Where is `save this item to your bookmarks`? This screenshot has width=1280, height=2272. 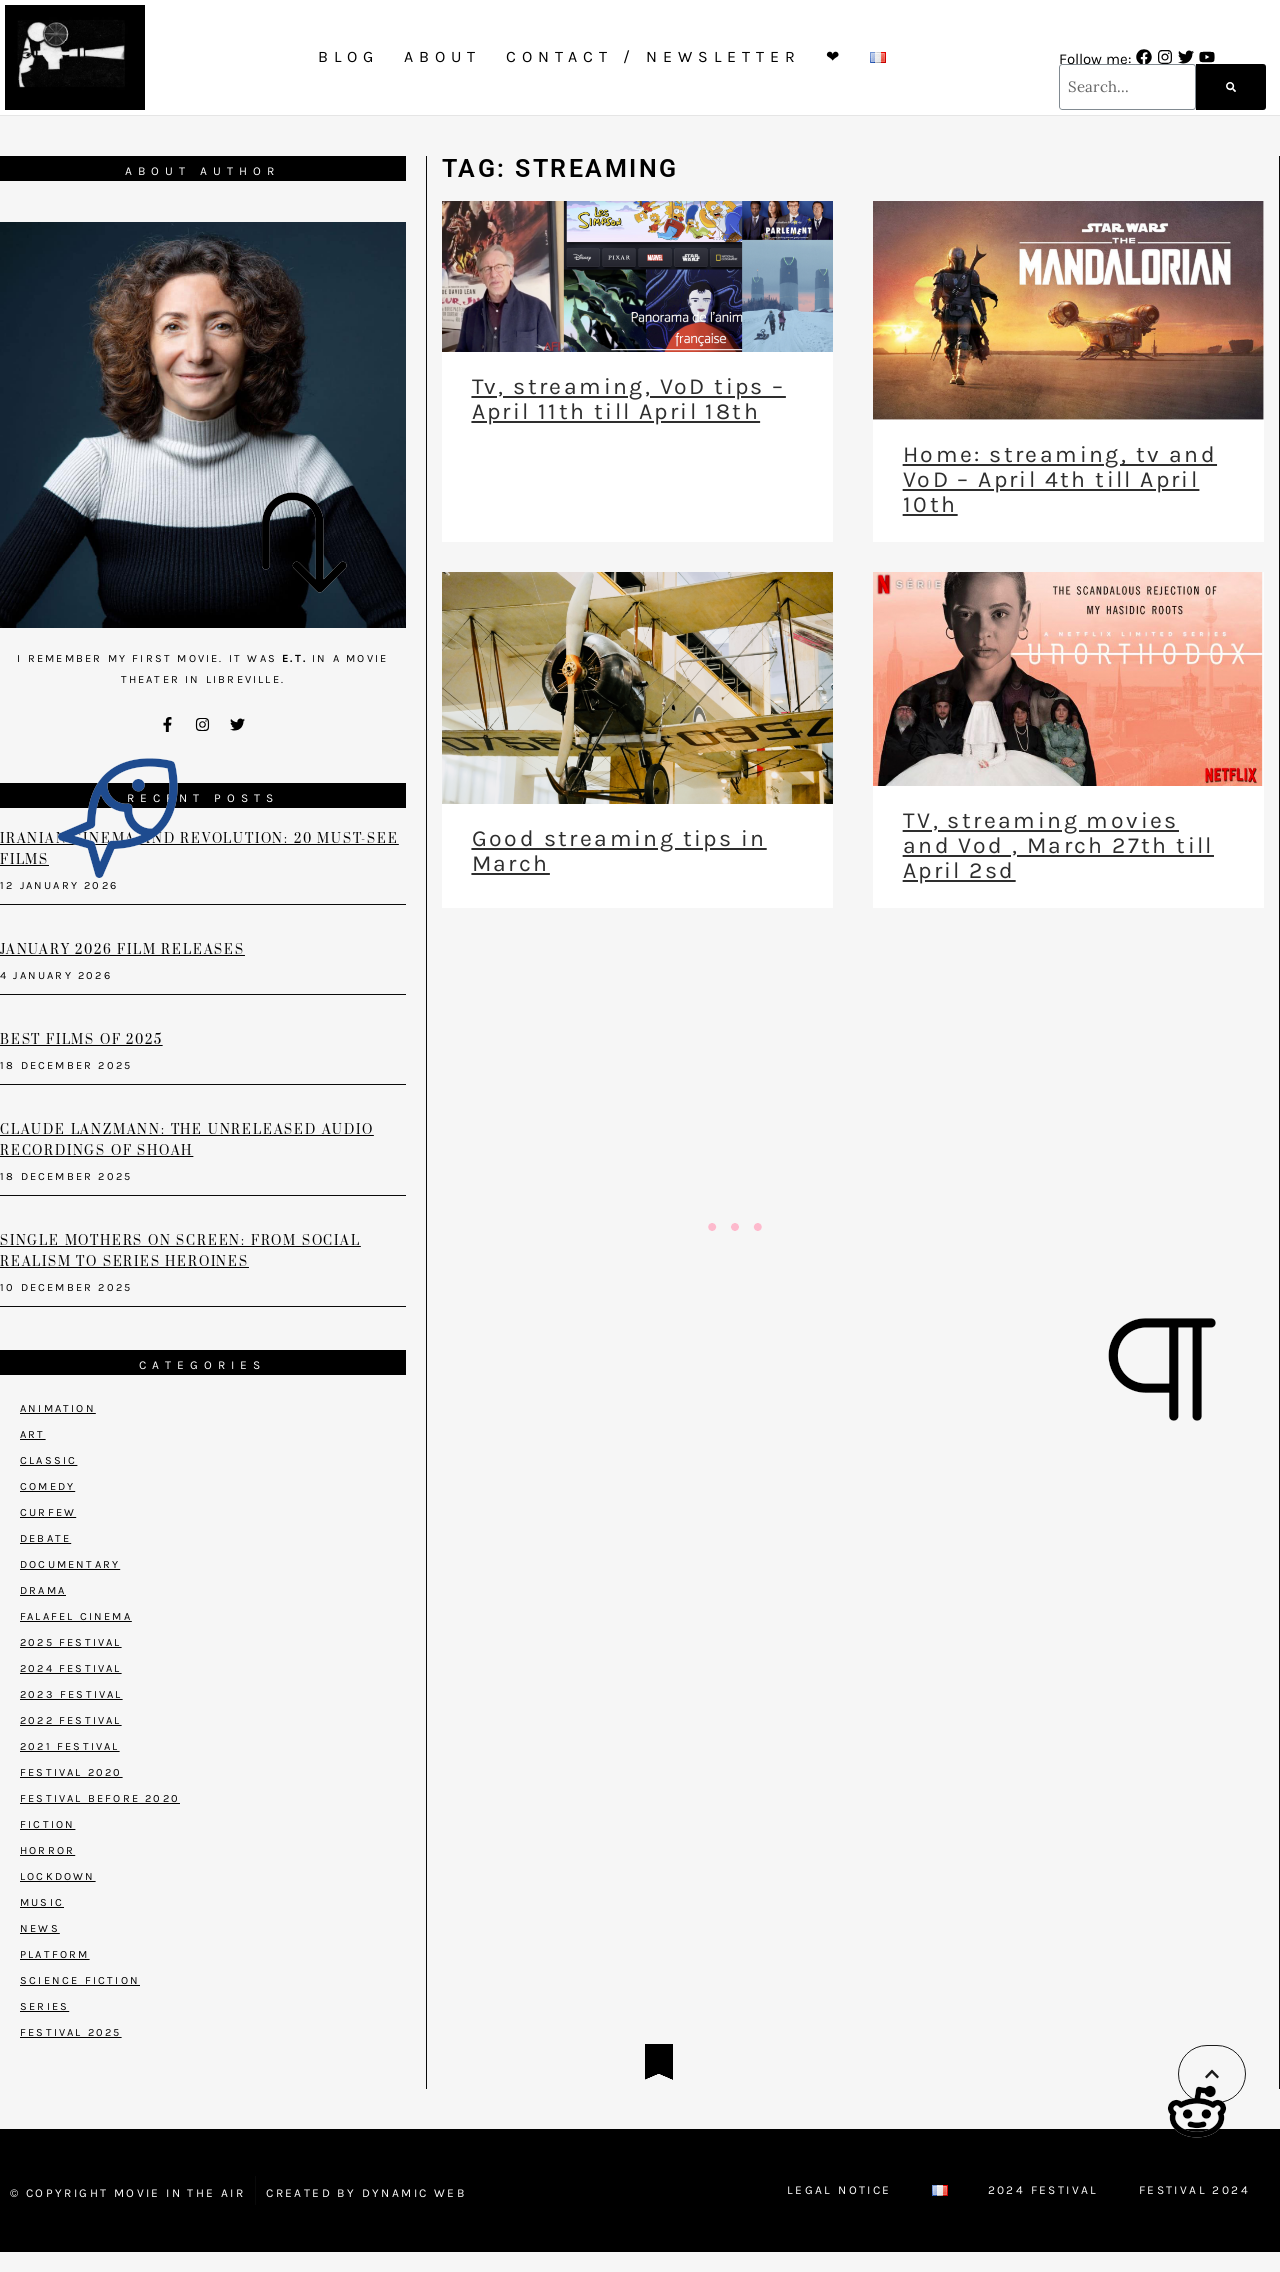
save this item to your bookmarks is located at coordinates (659, 2062).